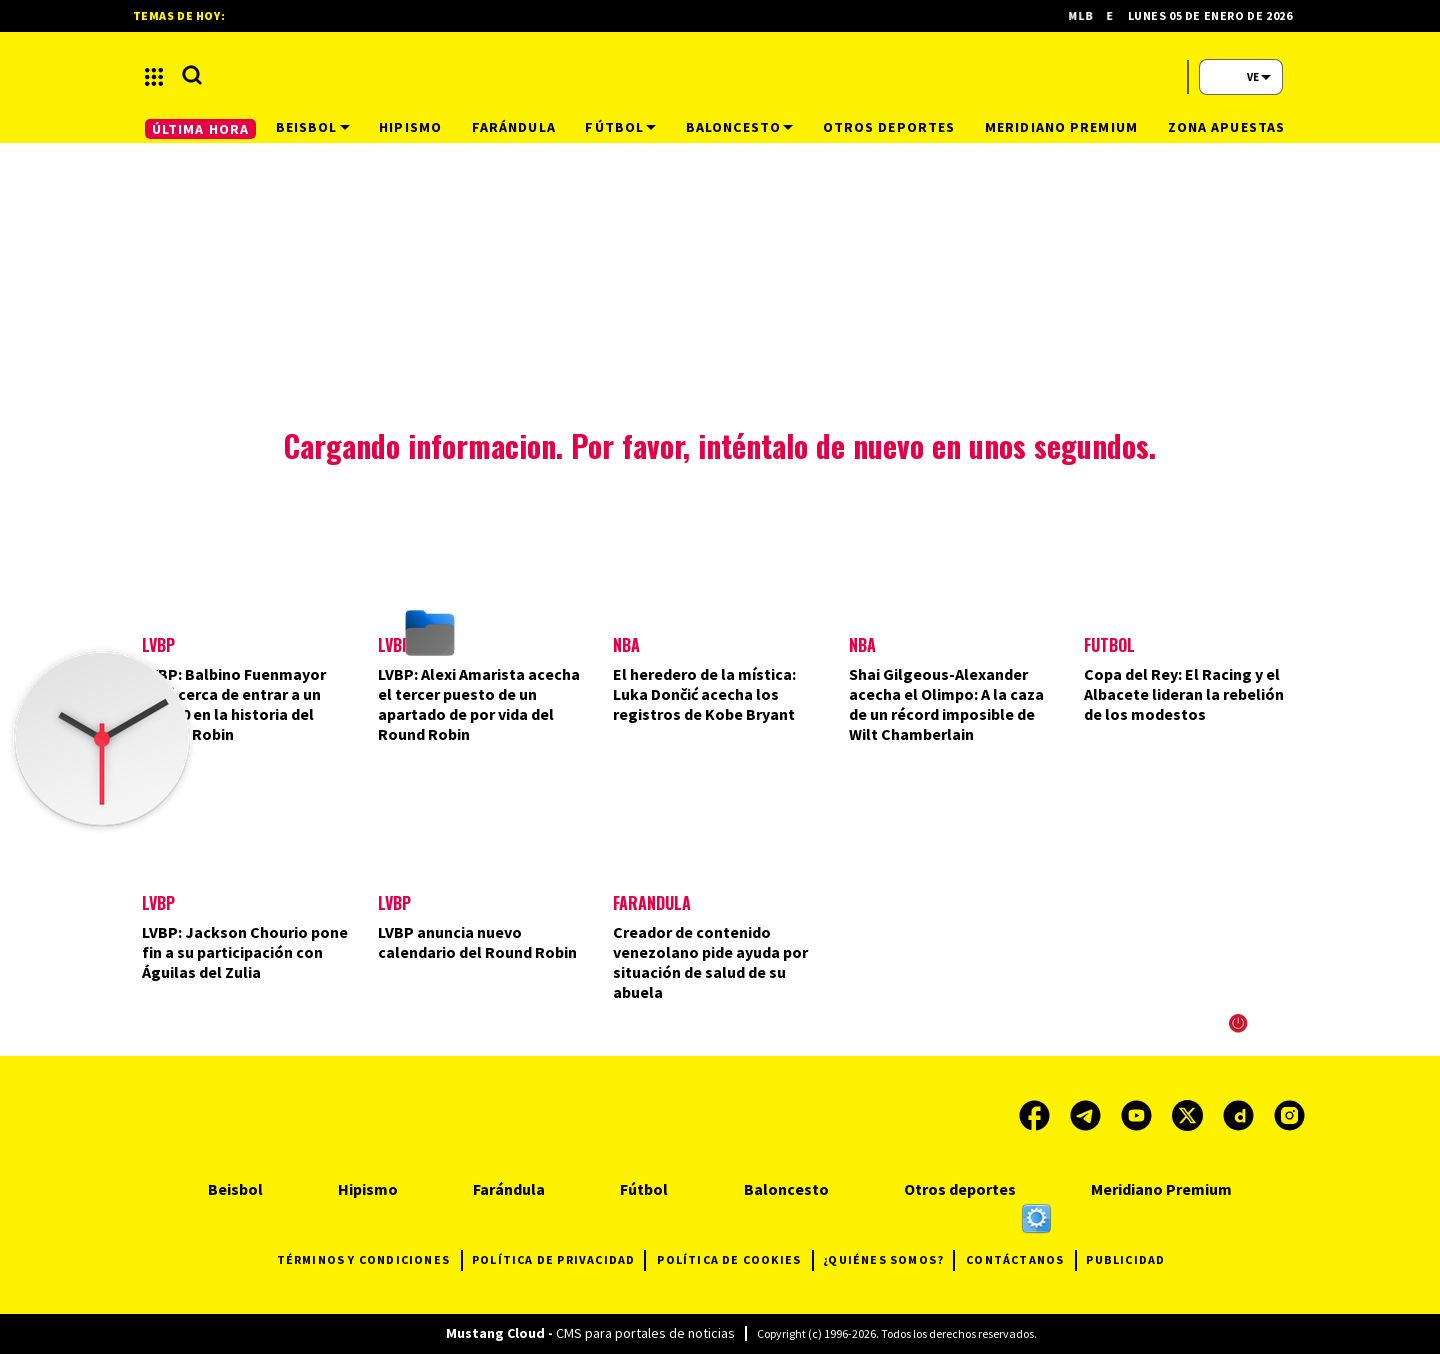  I want to click on drop files here to move them into this folder, so click(430, 633).